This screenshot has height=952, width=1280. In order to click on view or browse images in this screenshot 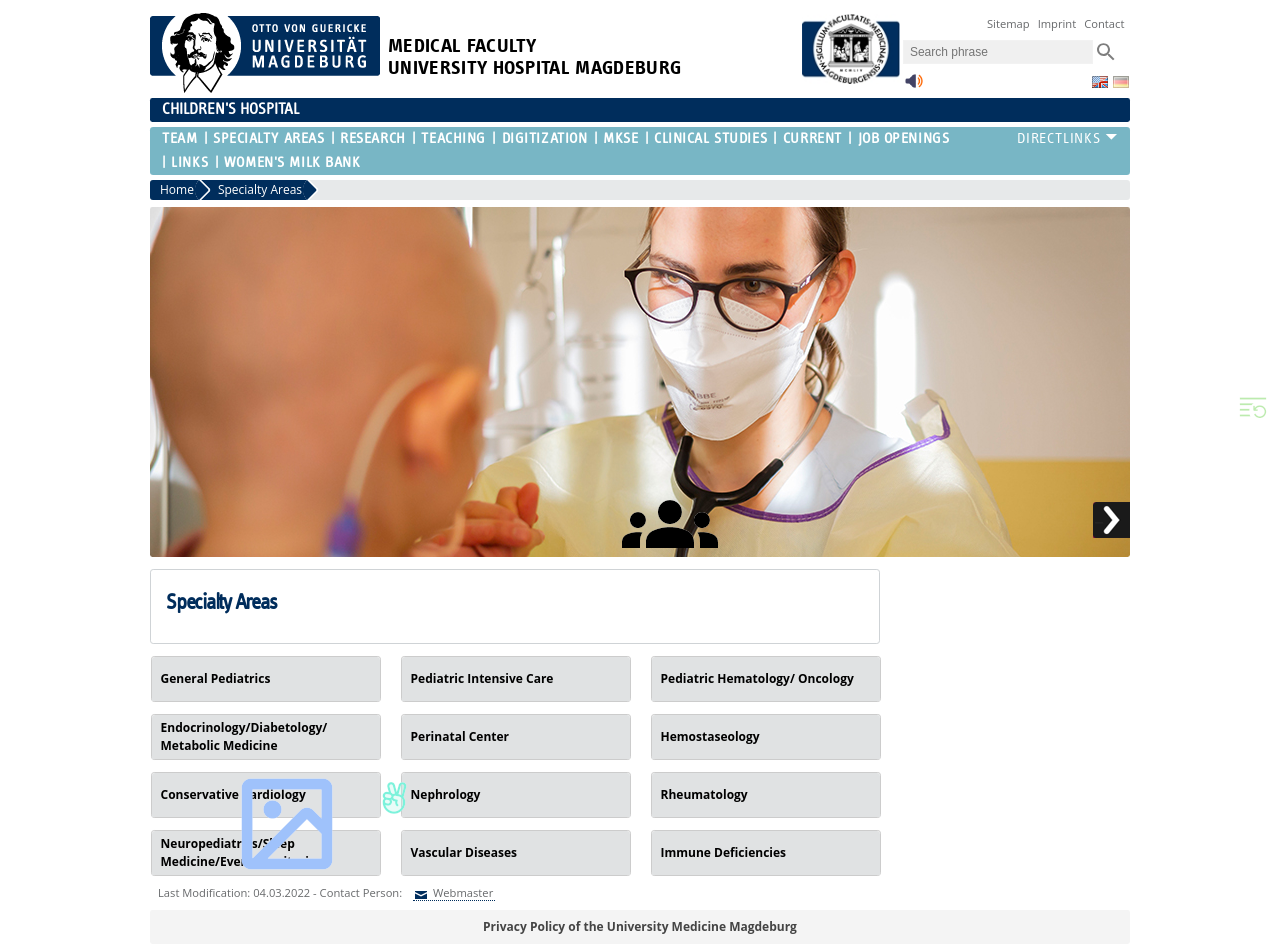, I will do `click(287, 824)`.